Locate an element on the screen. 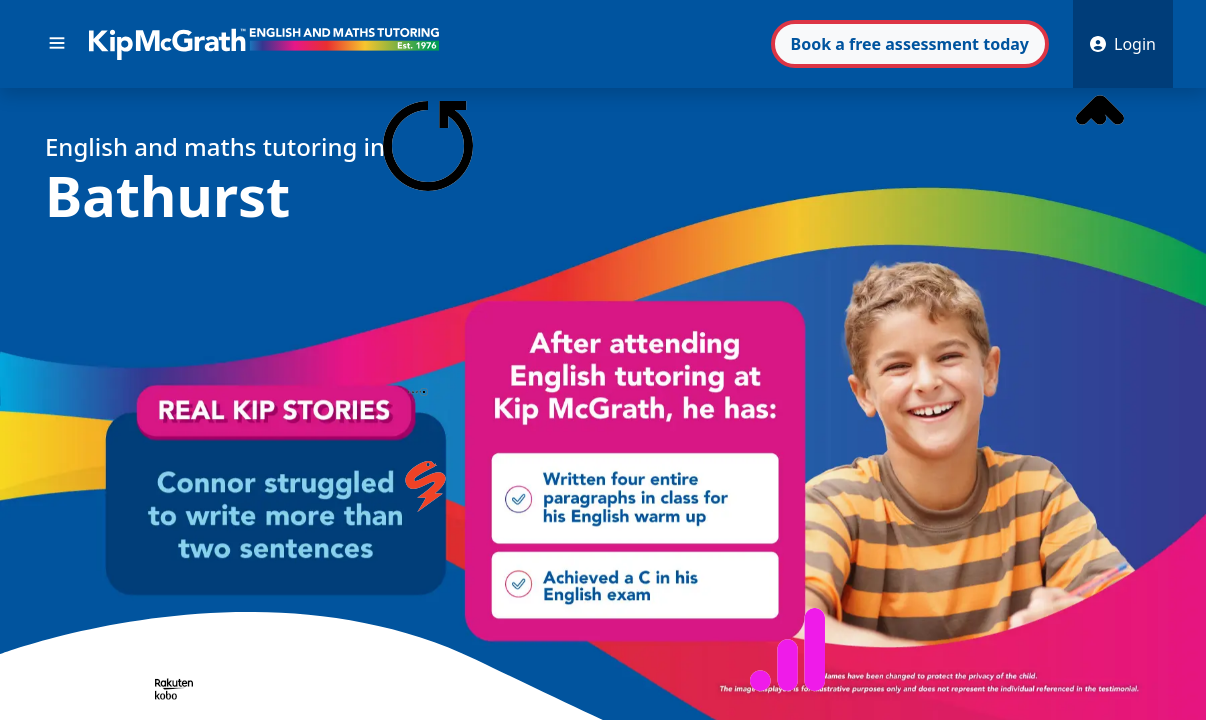 The height and width of the screenshot is (720, 1206). reset to previous state is located at coordinates (428, 146).